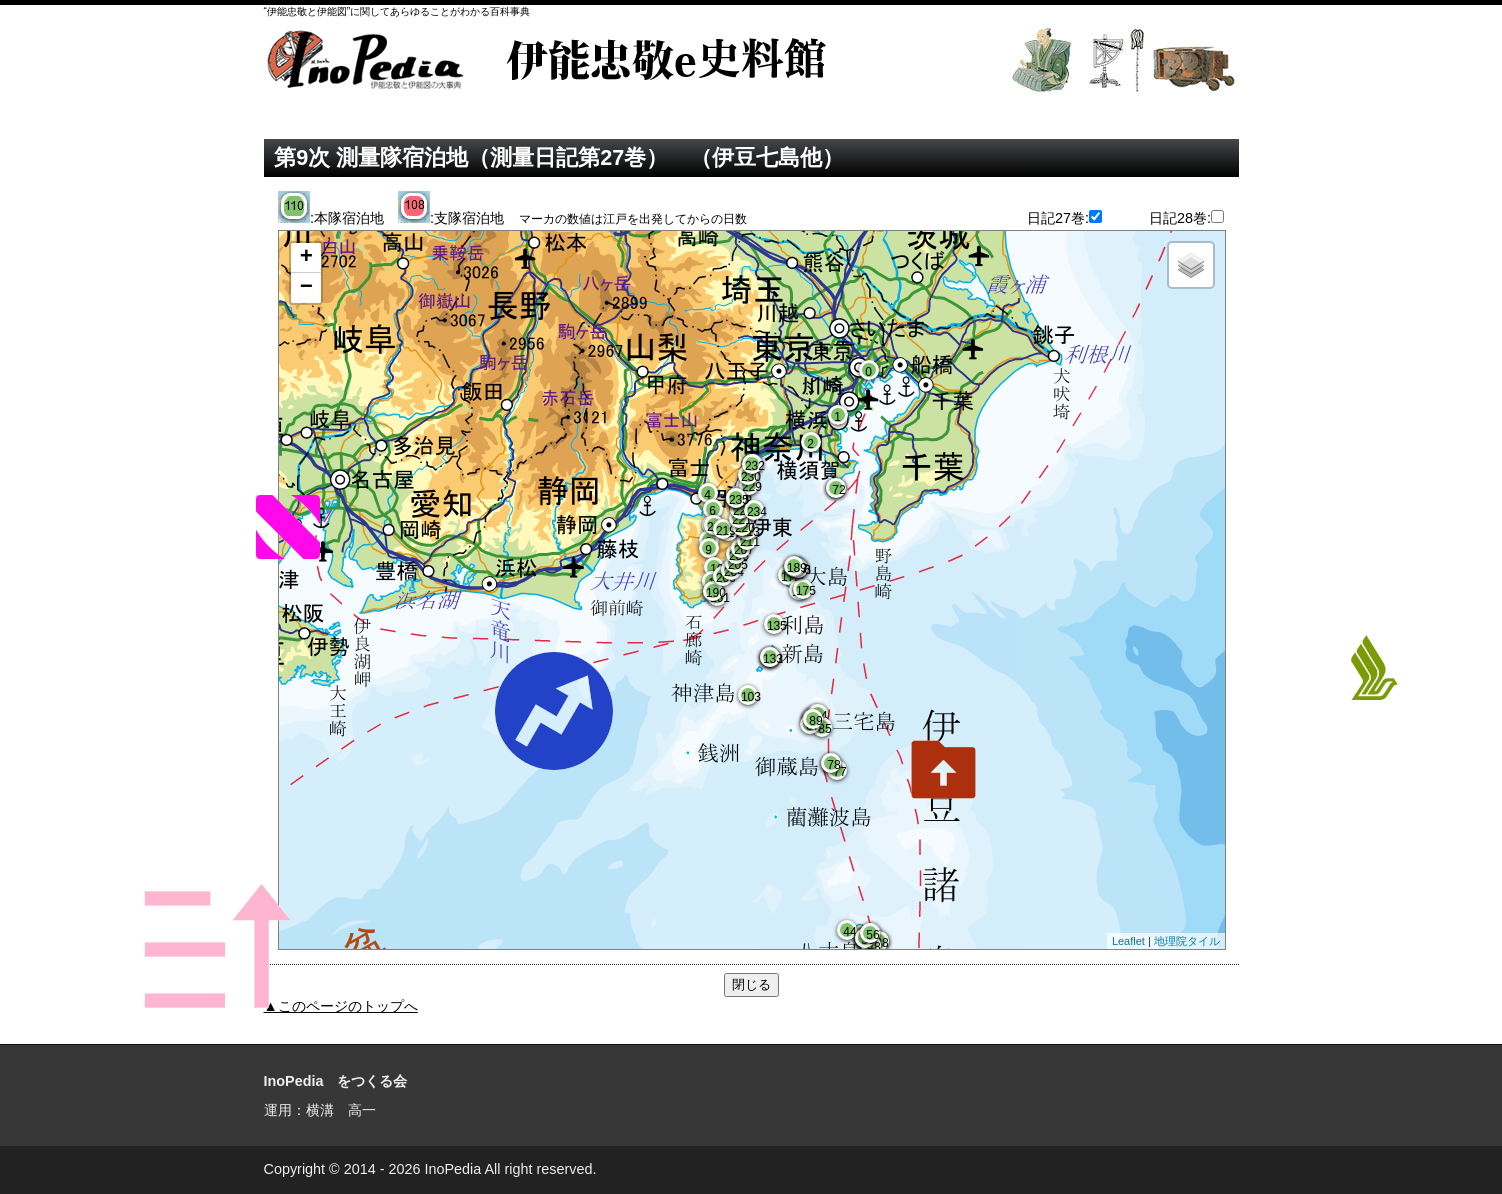  What do you see at coordinates (943, 769) in the screenshot?
I see `upload files to a folder` at bounding box center [943, 769].